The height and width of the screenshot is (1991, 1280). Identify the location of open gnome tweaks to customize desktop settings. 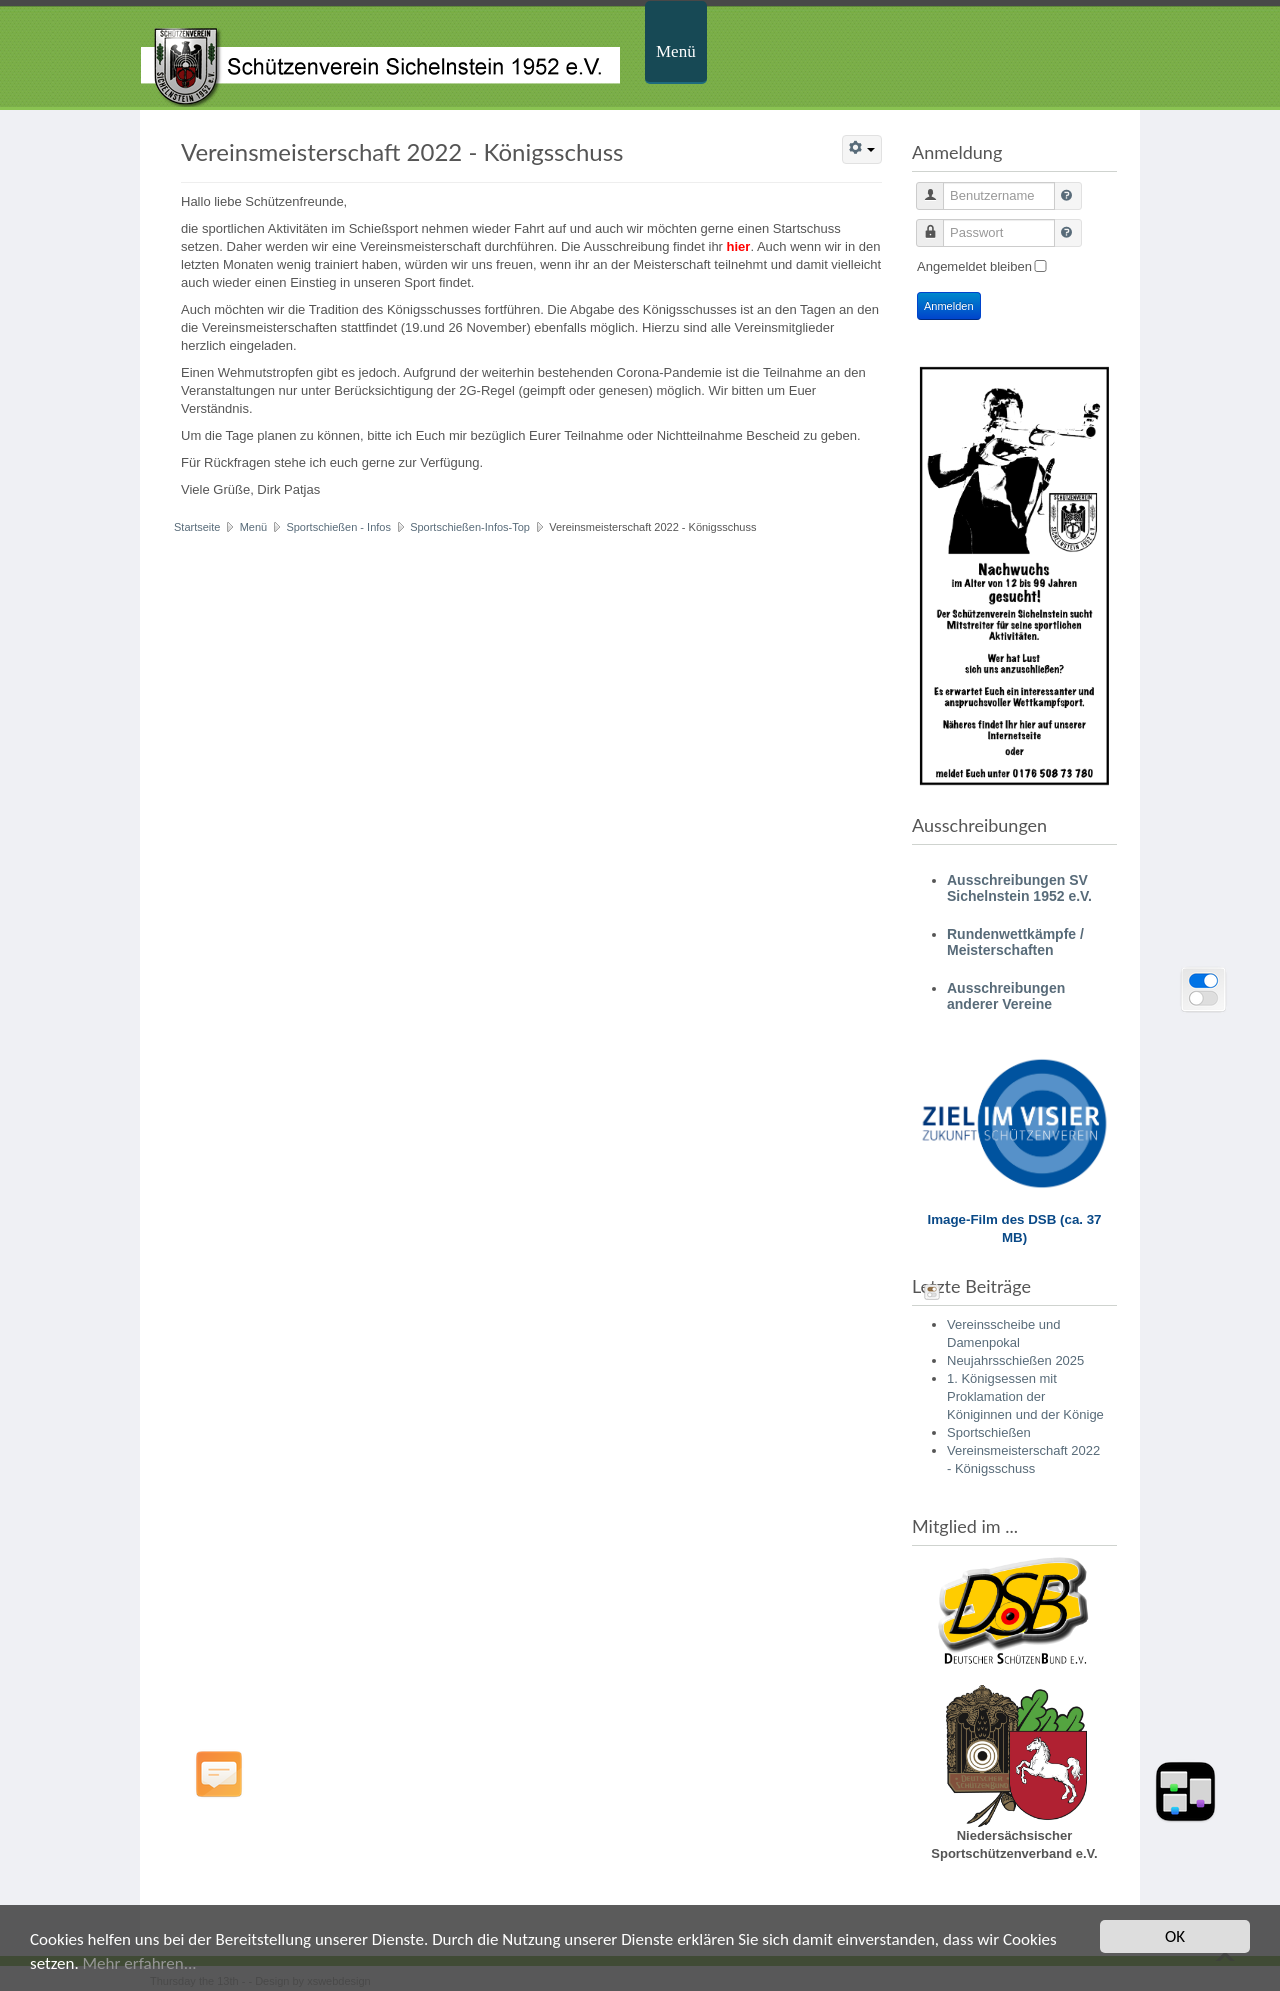
(1203, 989).